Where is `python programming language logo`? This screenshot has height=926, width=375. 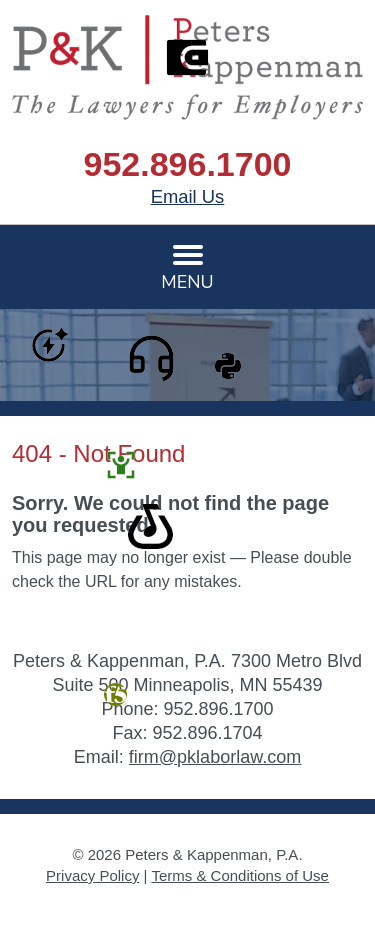
python programming language logo is located at coordinates (228, 366).